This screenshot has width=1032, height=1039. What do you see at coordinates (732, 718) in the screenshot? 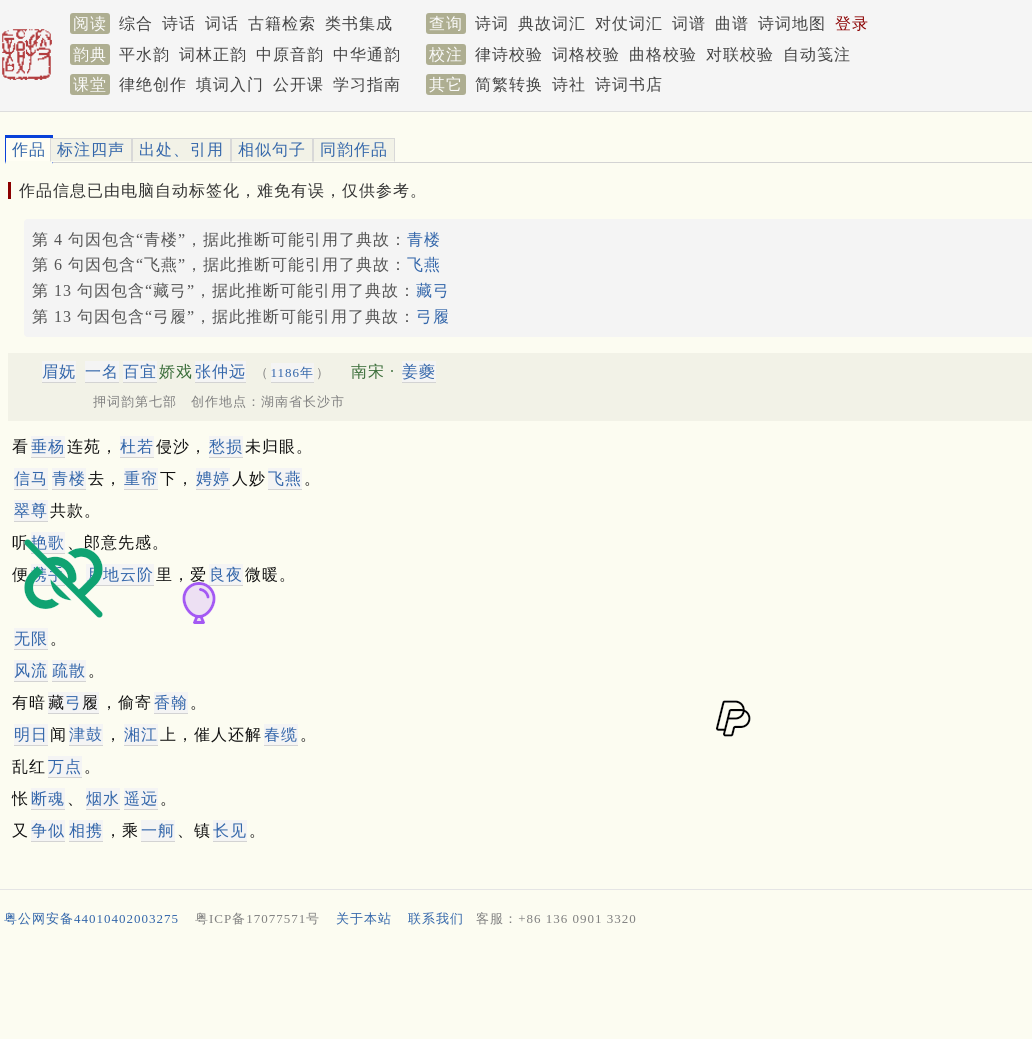
I see `pay with paypal` at bounding box center [732, 718].